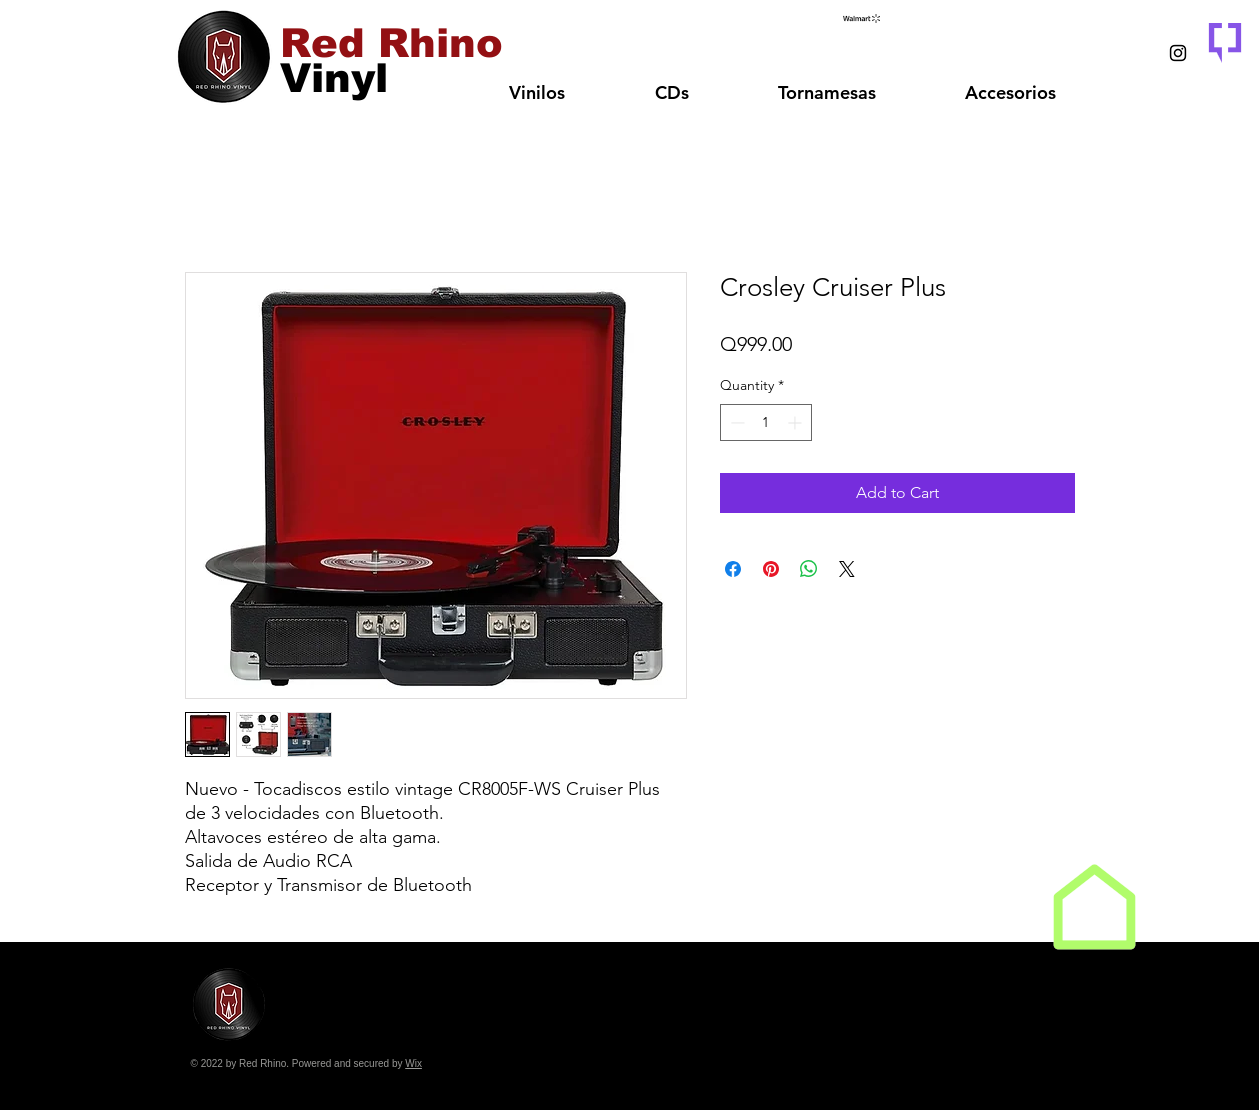  I want to click on visit the xda developers website, so click(1225, 43).